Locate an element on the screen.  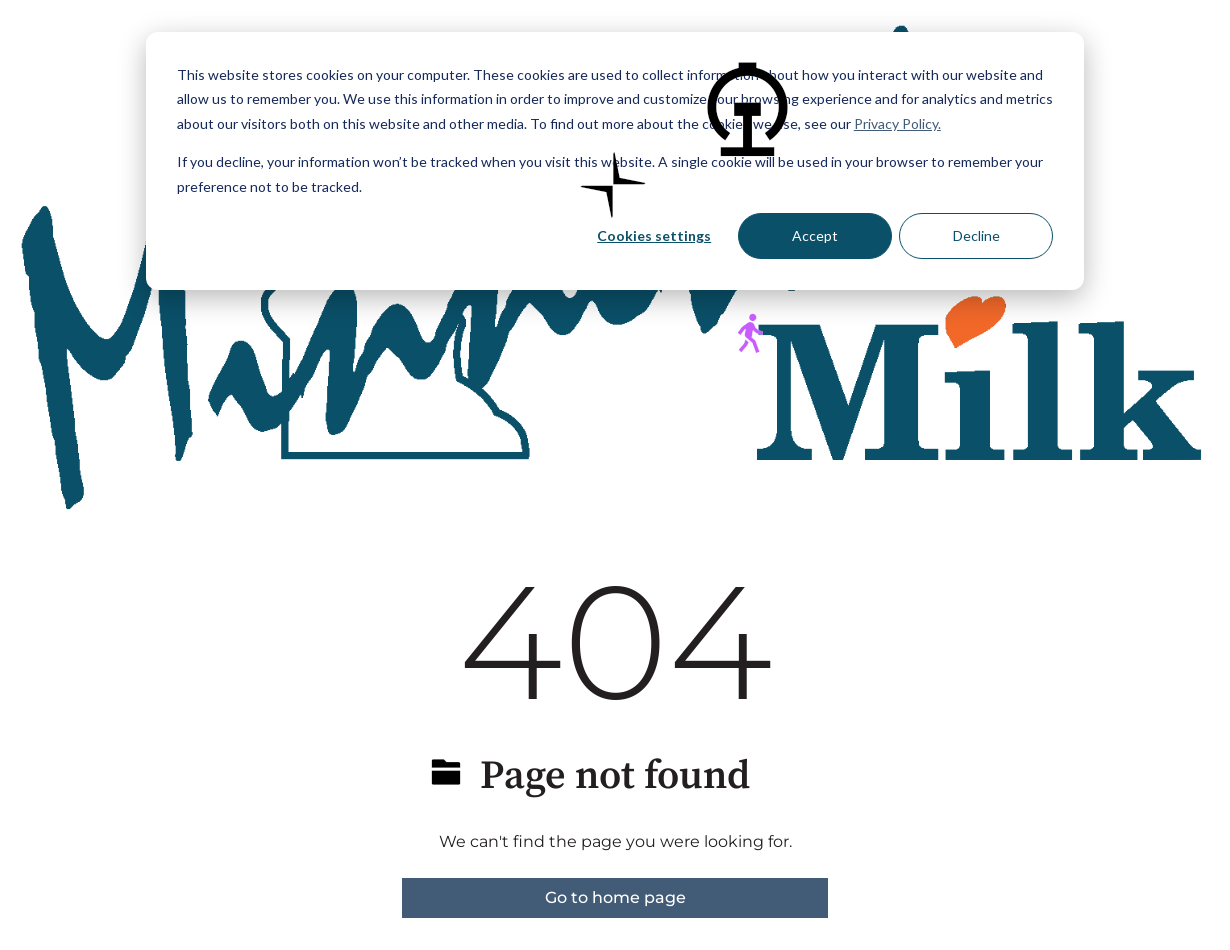
open folder to view files is located at coordinates (446, 772).